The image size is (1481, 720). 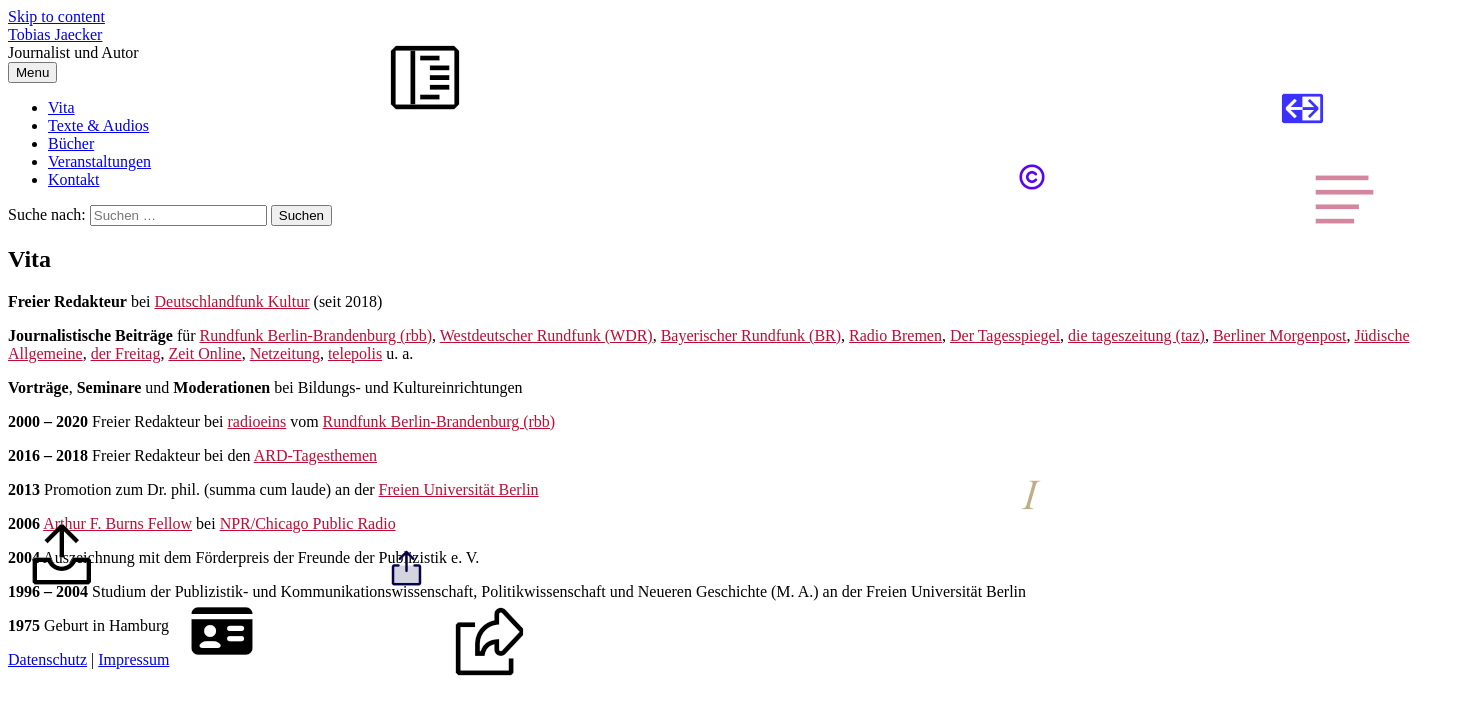 I want to click on apply italic formatting to selected text, so click(x=1031, y=495).